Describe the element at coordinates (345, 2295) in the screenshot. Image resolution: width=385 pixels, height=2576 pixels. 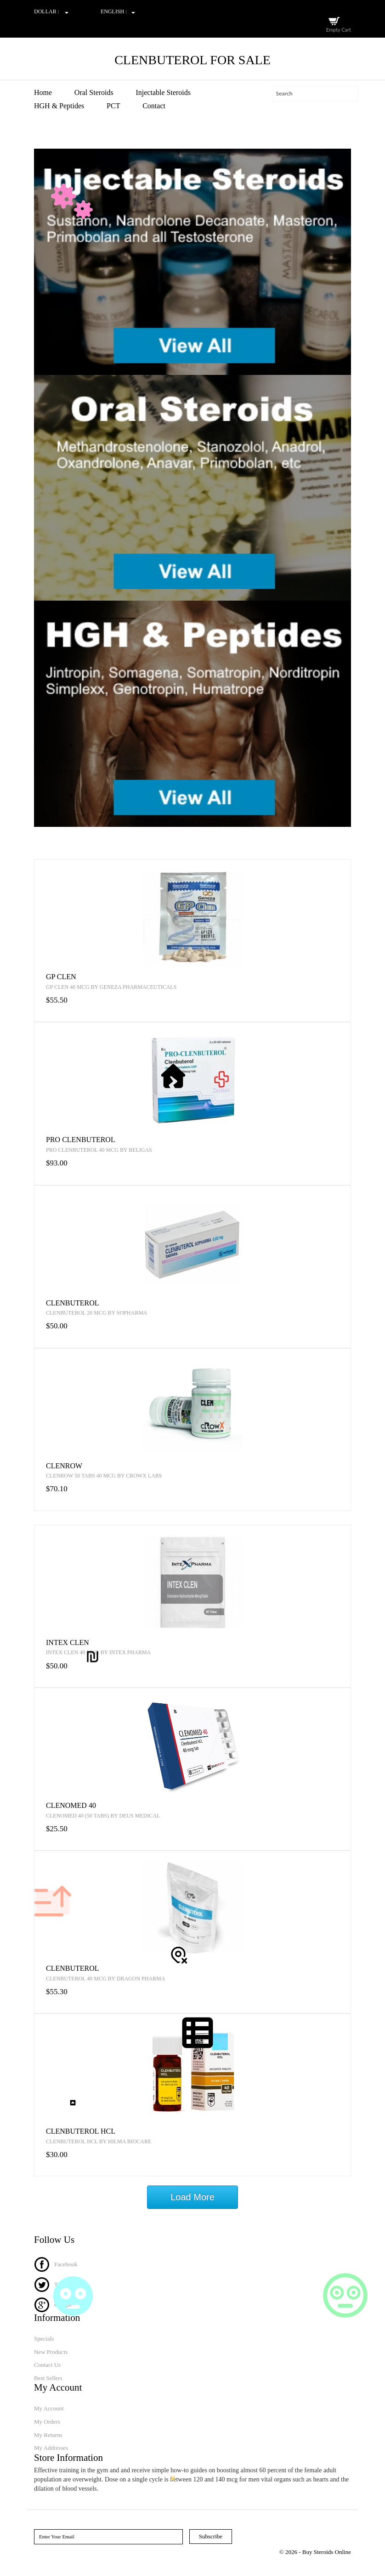
I see `flushed or surprised emoji reaction` at that location.